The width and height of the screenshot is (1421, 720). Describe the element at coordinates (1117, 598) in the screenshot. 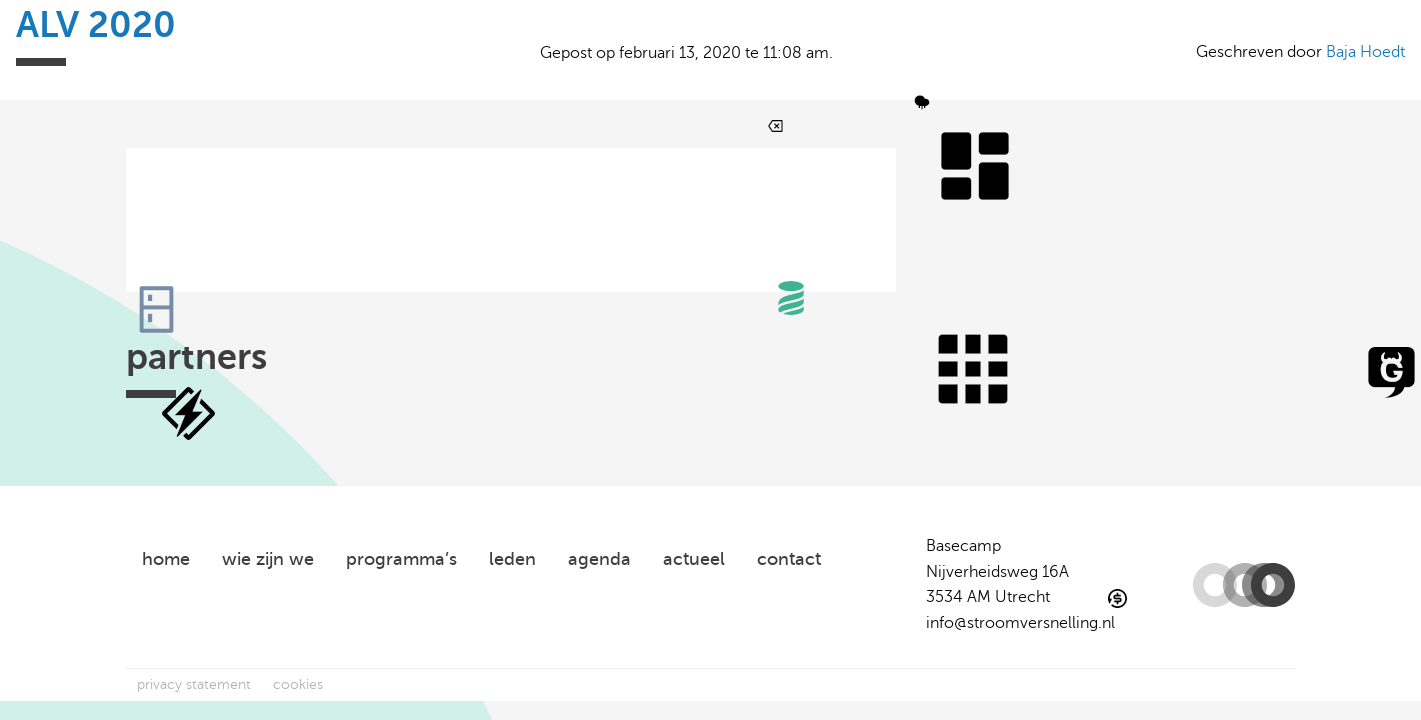

I see `request a refund for a purchase` at that location.